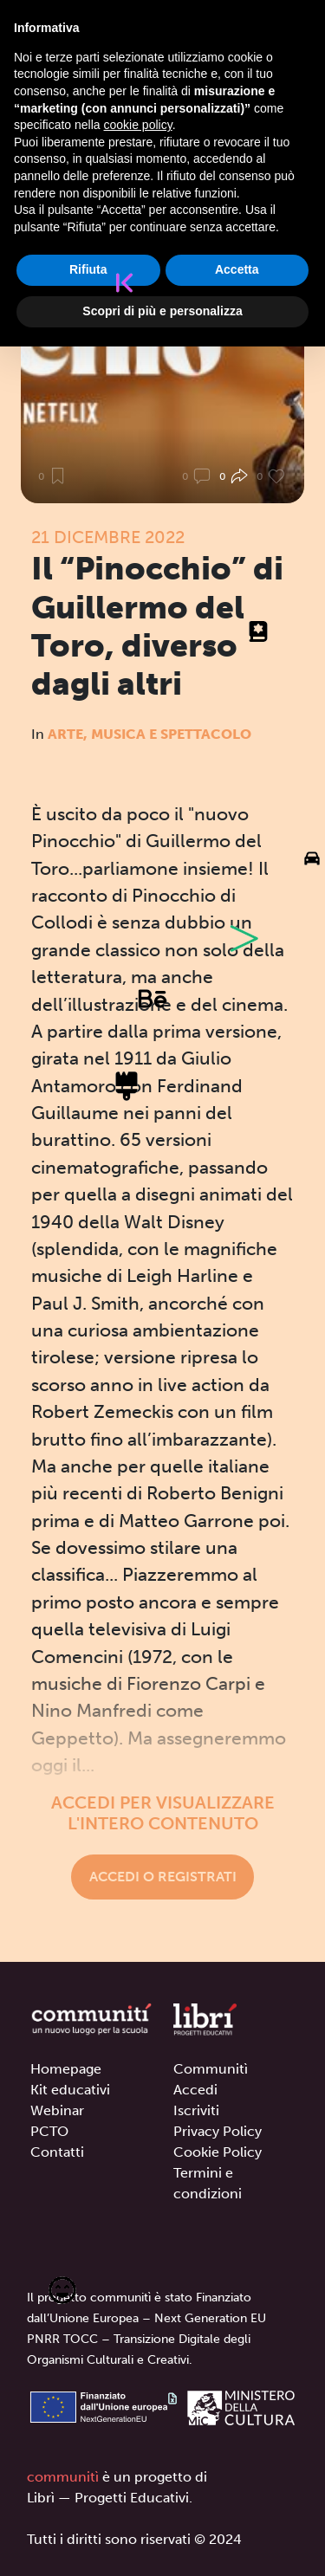 The width and height of the screenshot is (325, 2576). I want to click on access Jewish religious texts or scriptures, so click(258, 631).